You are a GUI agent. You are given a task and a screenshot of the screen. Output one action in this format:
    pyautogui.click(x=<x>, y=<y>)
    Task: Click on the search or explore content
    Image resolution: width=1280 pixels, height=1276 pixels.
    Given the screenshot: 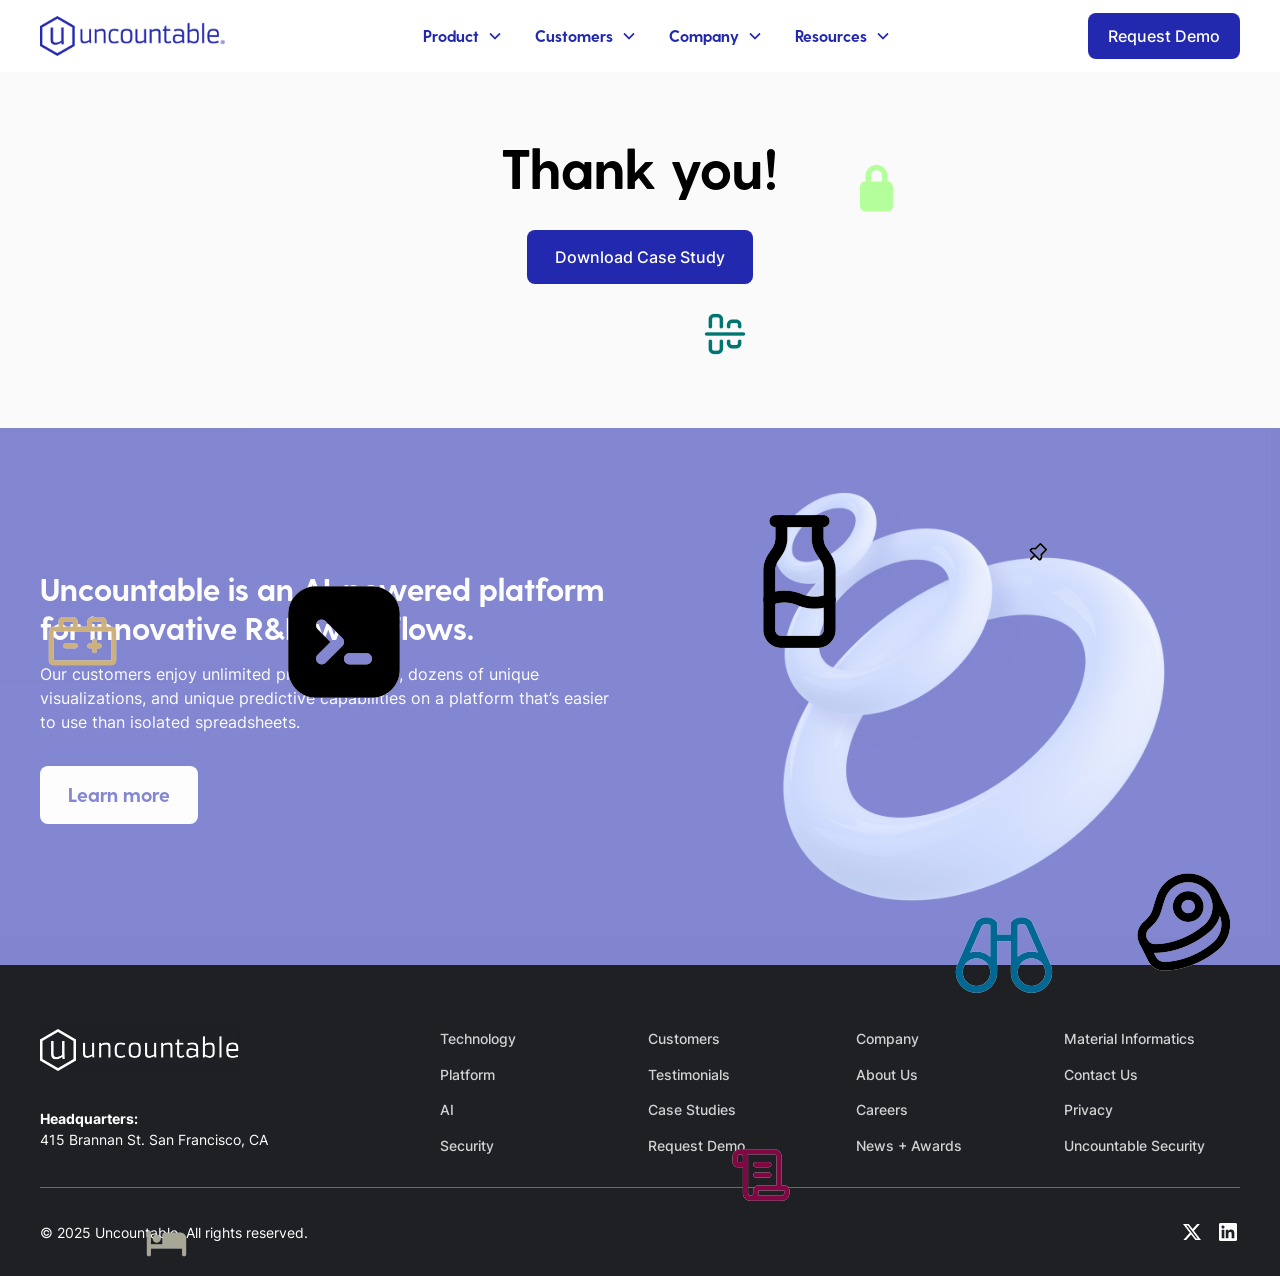 What is the action you would take?
    pyautogui.click(x=1004, y=955)
    